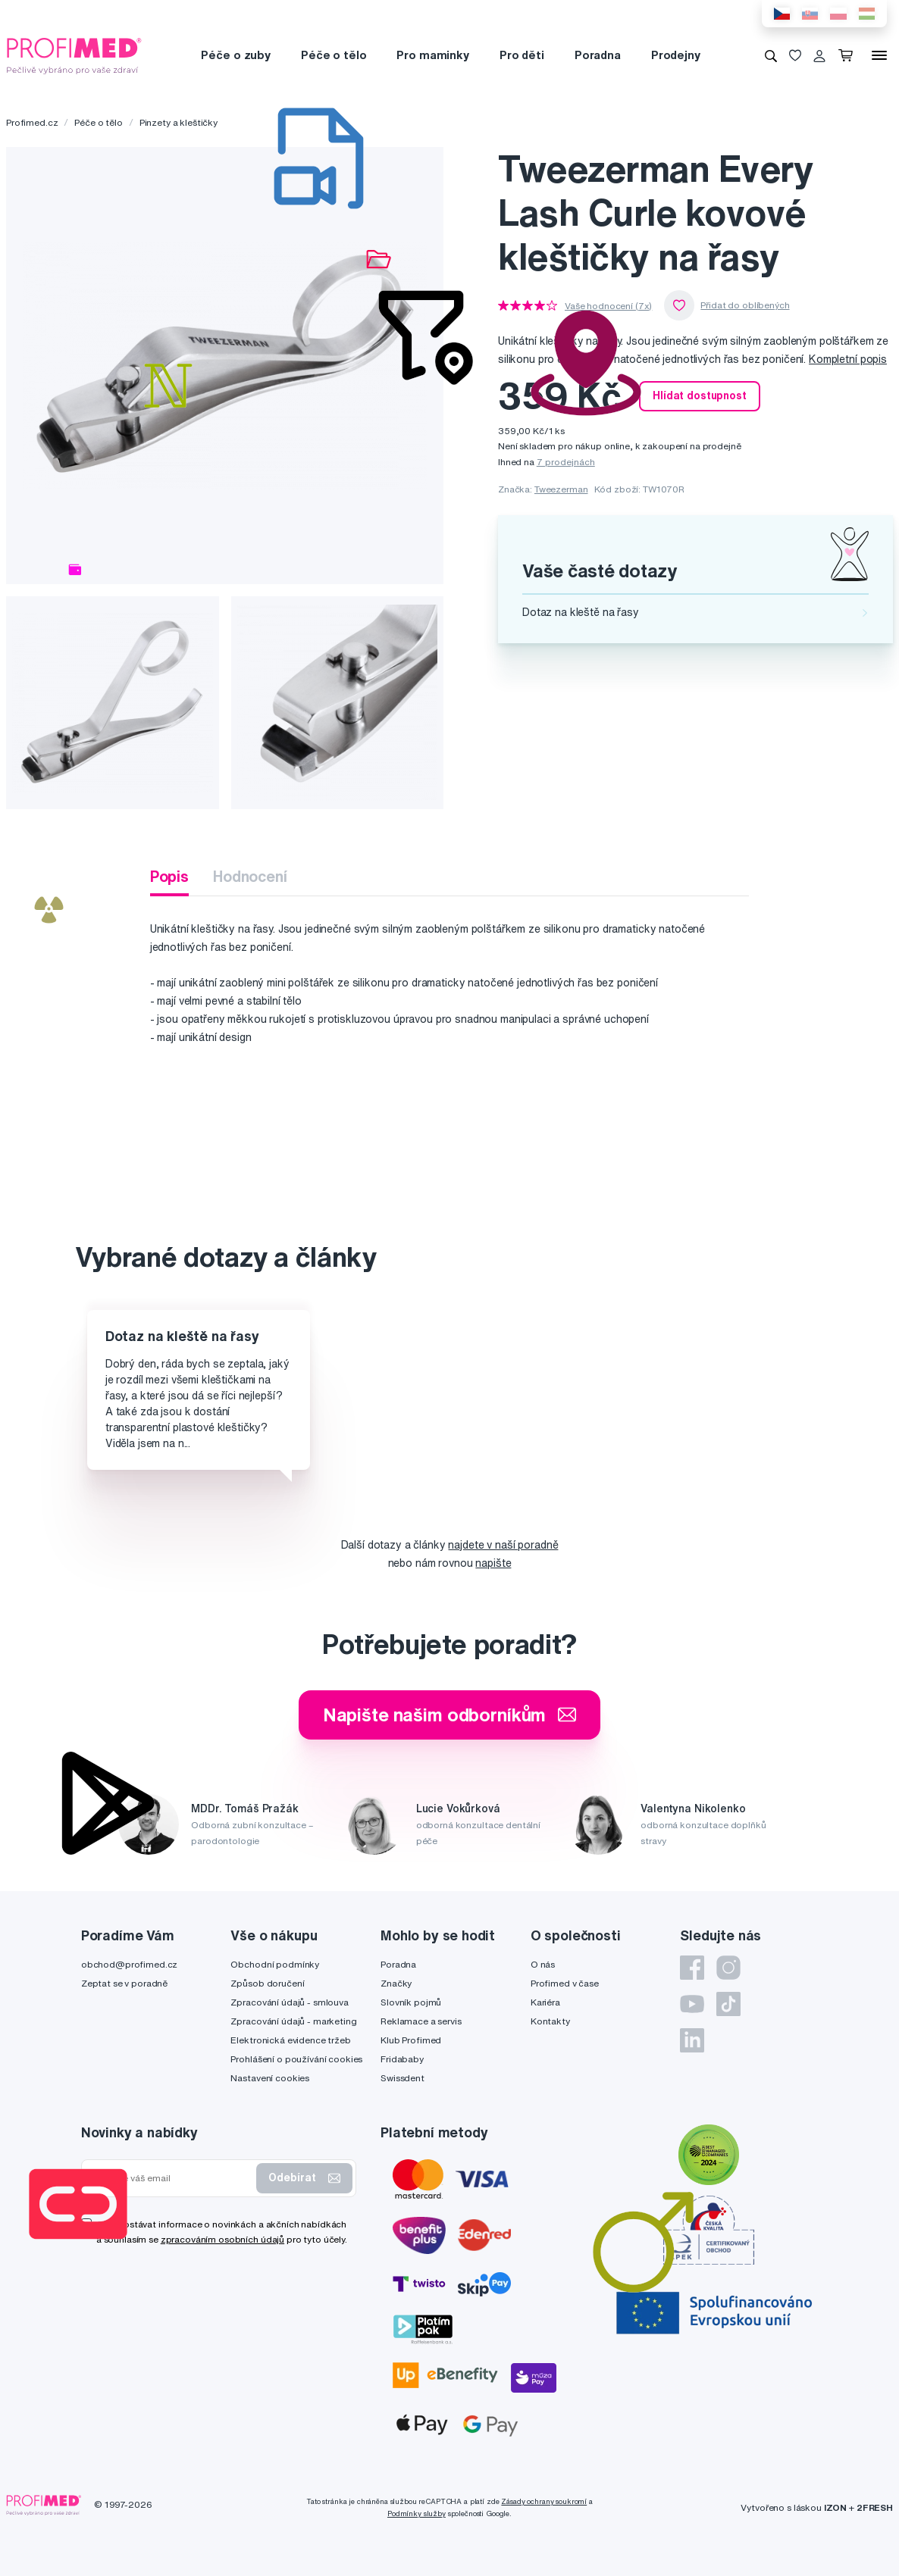 This screenshot has height=2576, width=899. Describe the element at coordinates (78, 2204) in the screenshot. I see `unlink or disconnect a shared resource` at that location.